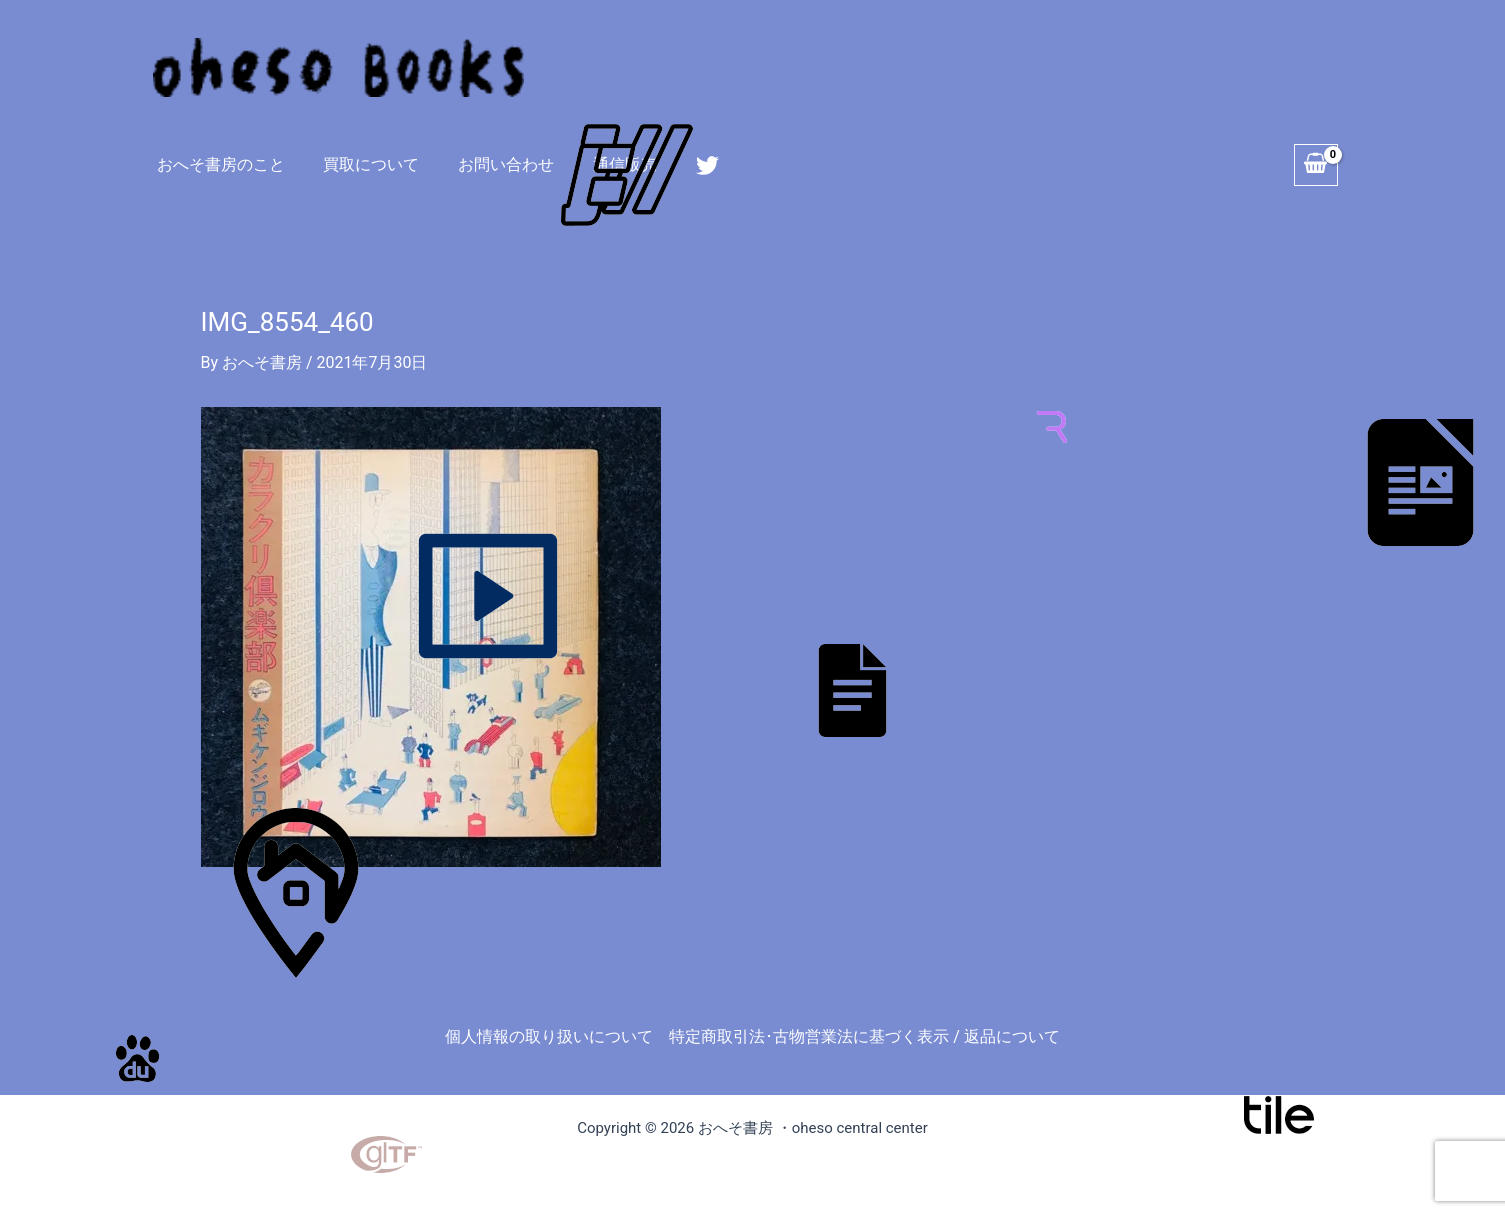 This screenshot has height=1215, width=1505. What do you see at coordinates (1279, 1115) in the screenshot?
I see `open the Tile app to locate your items` at bounding box center [1279, 1115].